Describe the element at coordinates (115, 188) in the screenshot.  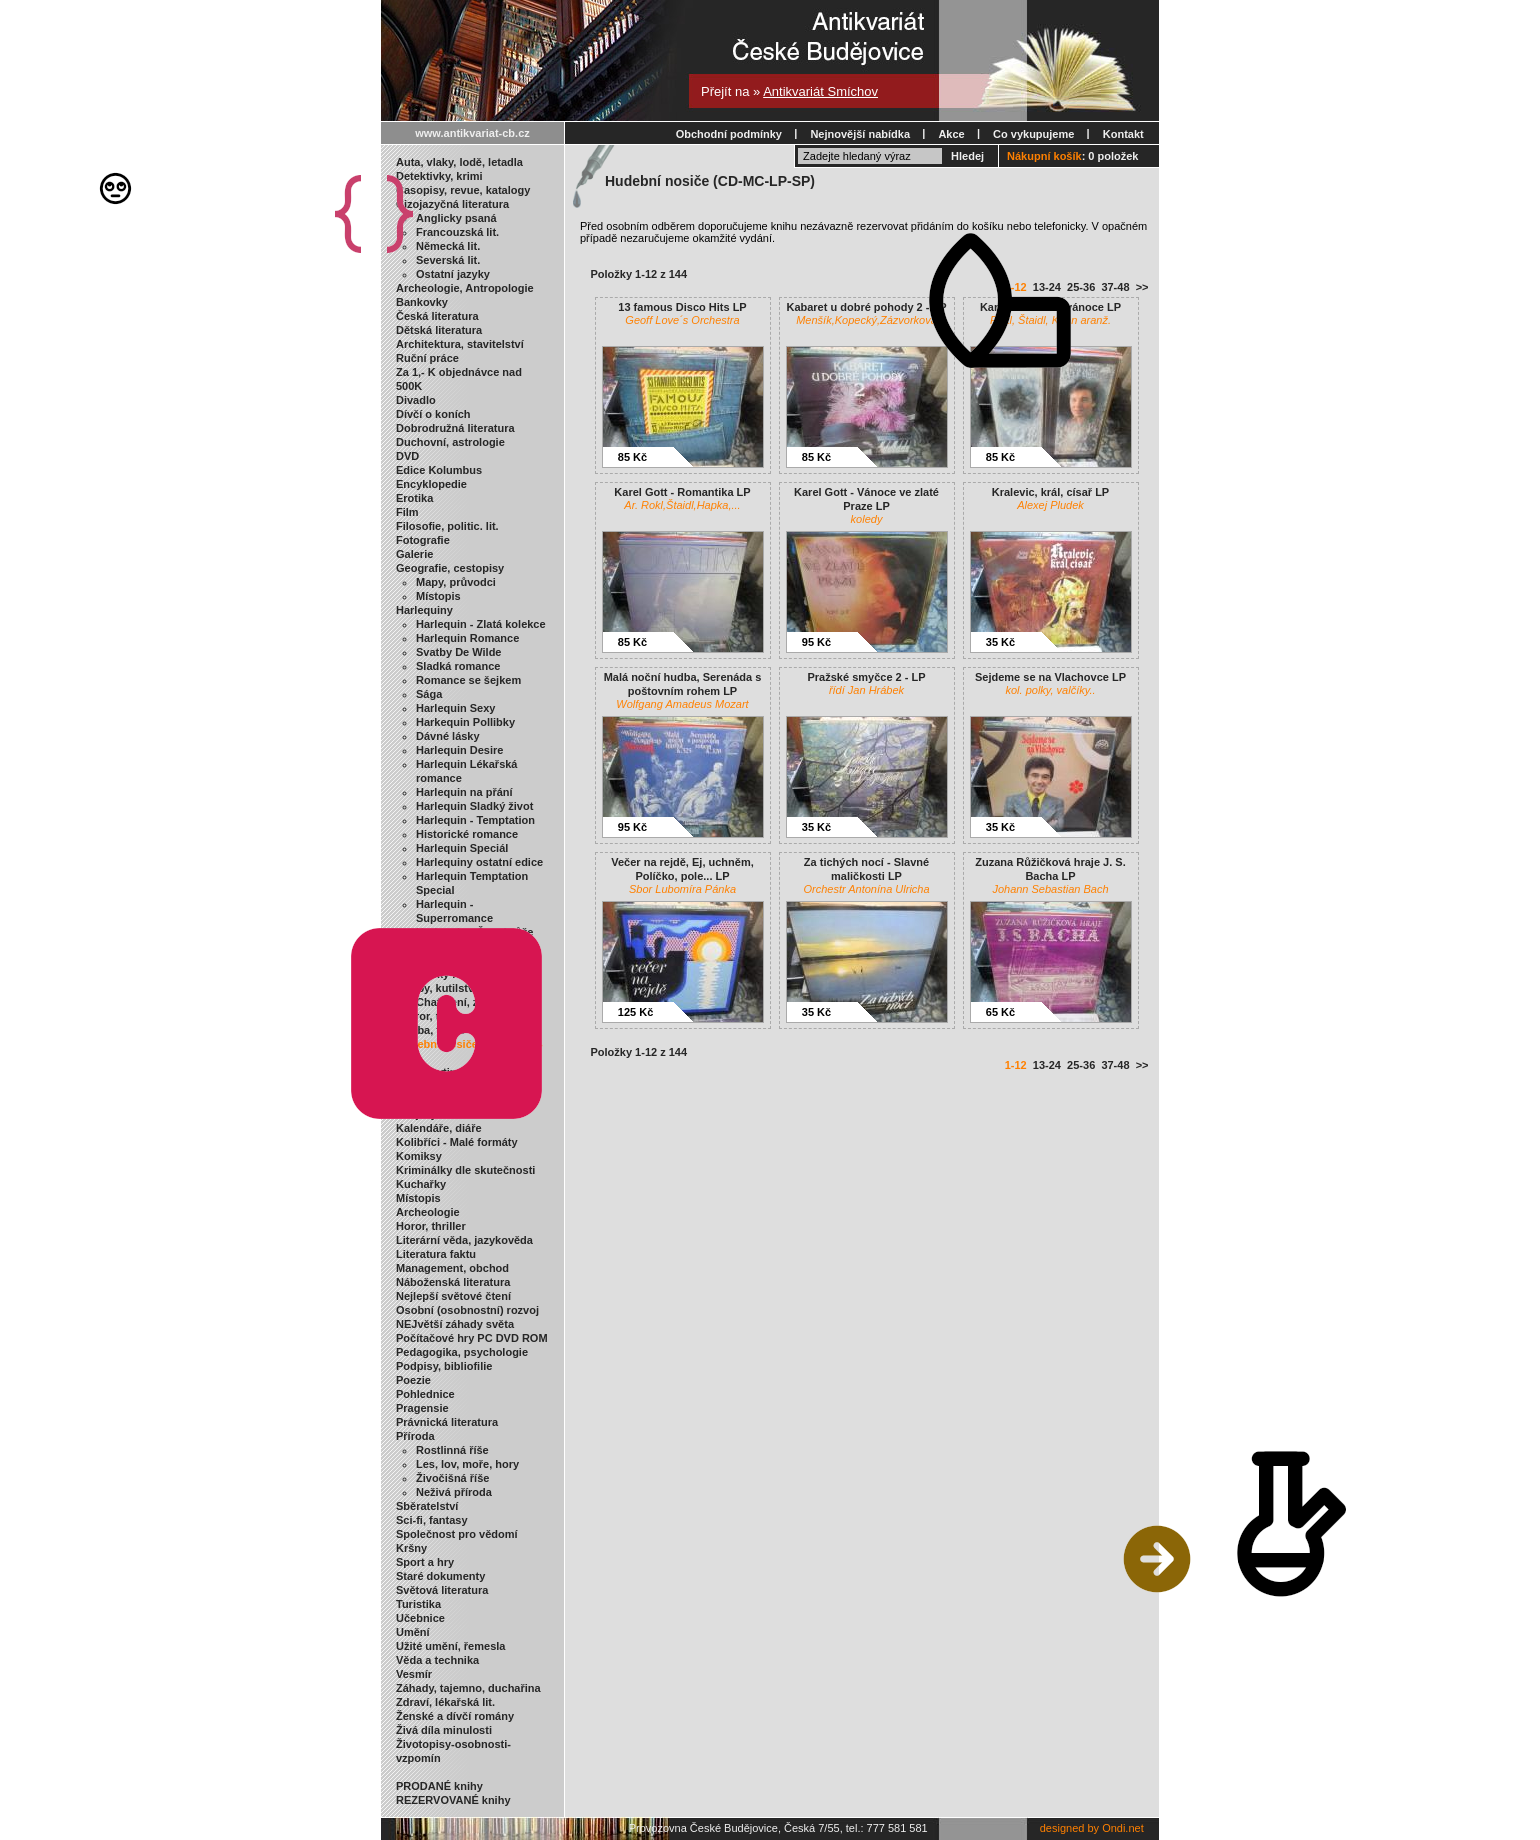
I see `express annoyance or exasperation in a message` at that location.